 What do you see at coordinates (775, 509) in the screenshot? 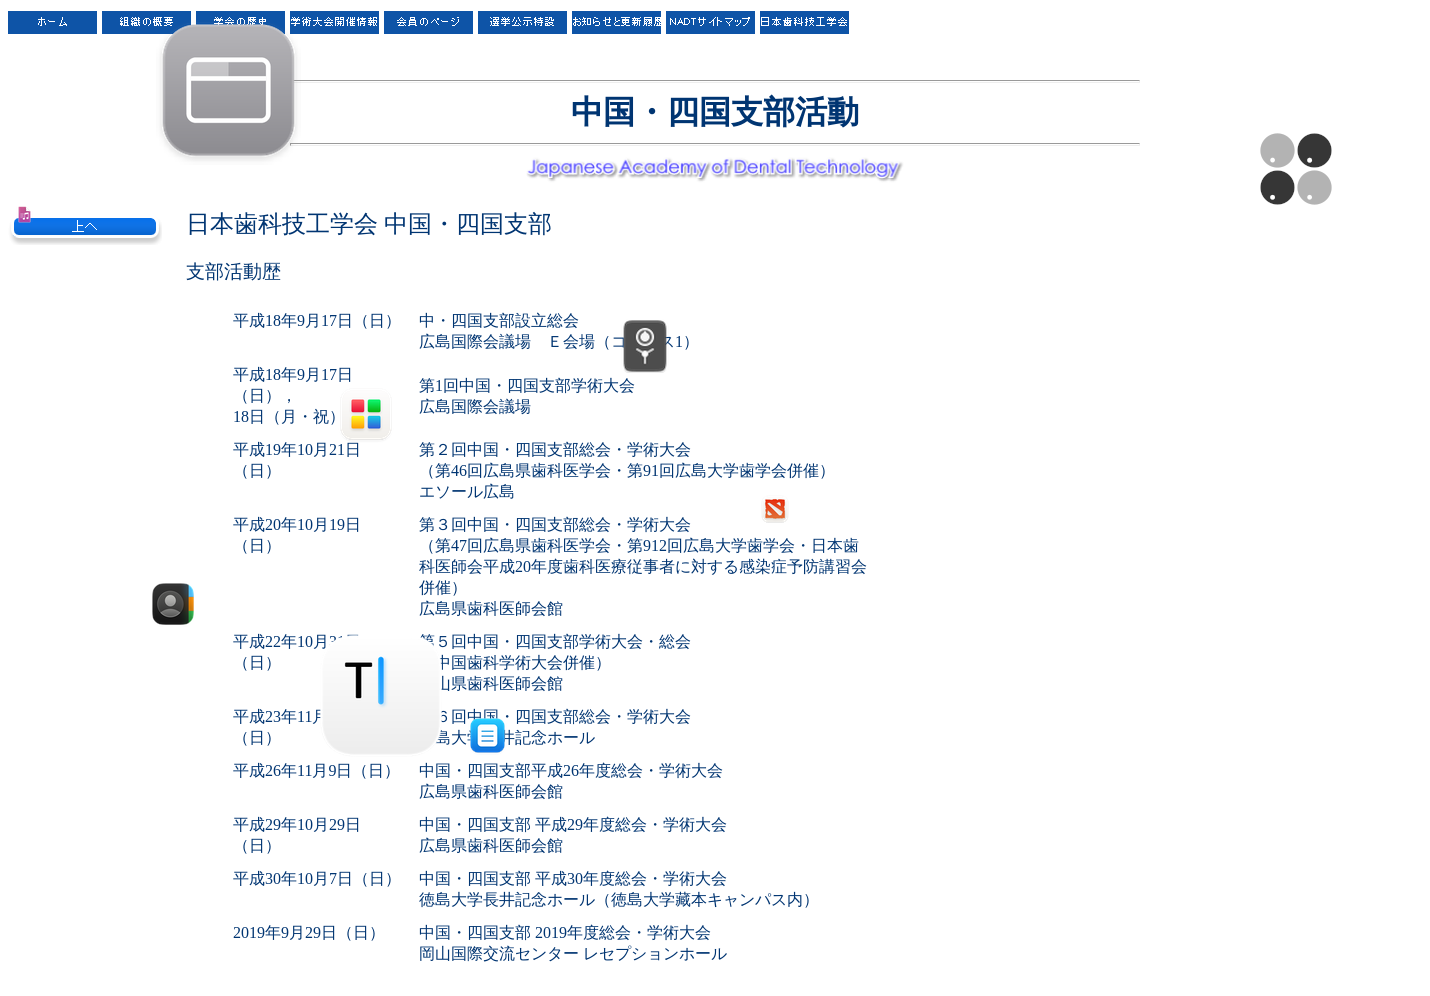
I see `launch Dota 2 game` at bounding box center [775, 509].